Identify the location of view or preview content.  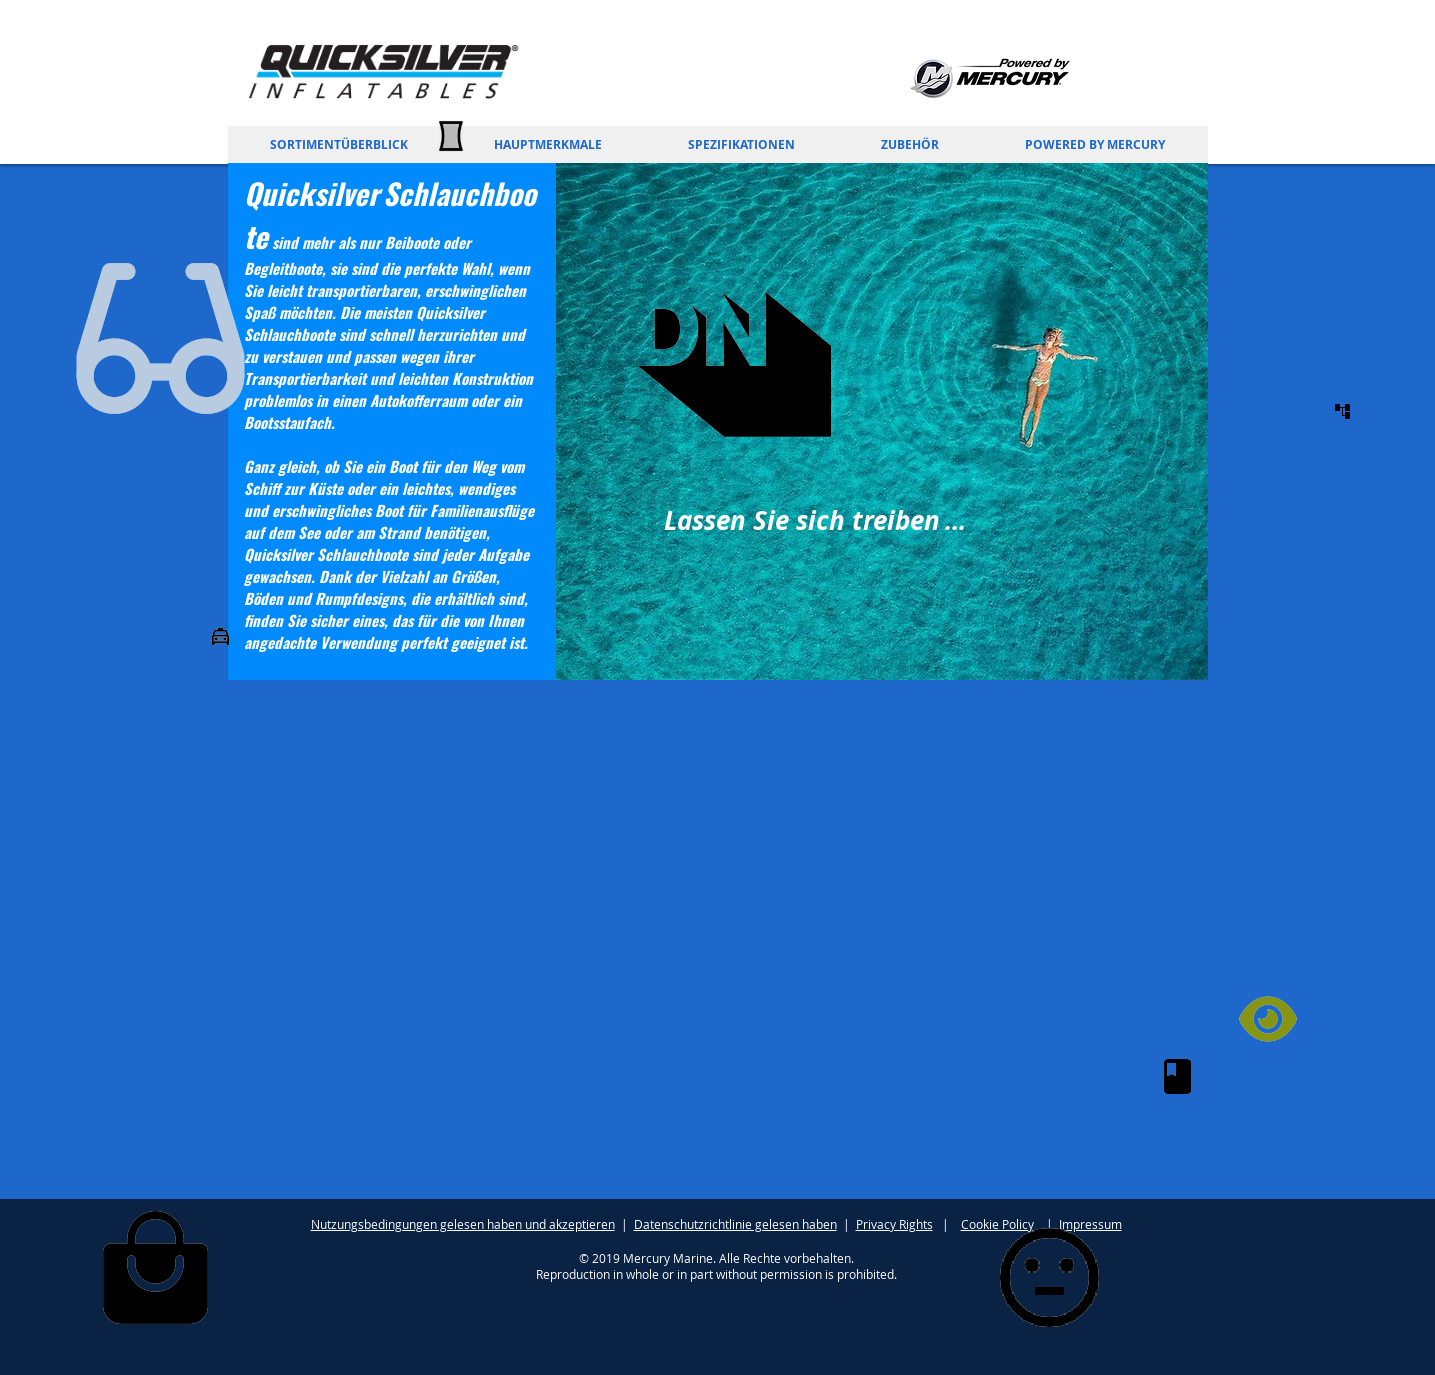
(1268, 1019).